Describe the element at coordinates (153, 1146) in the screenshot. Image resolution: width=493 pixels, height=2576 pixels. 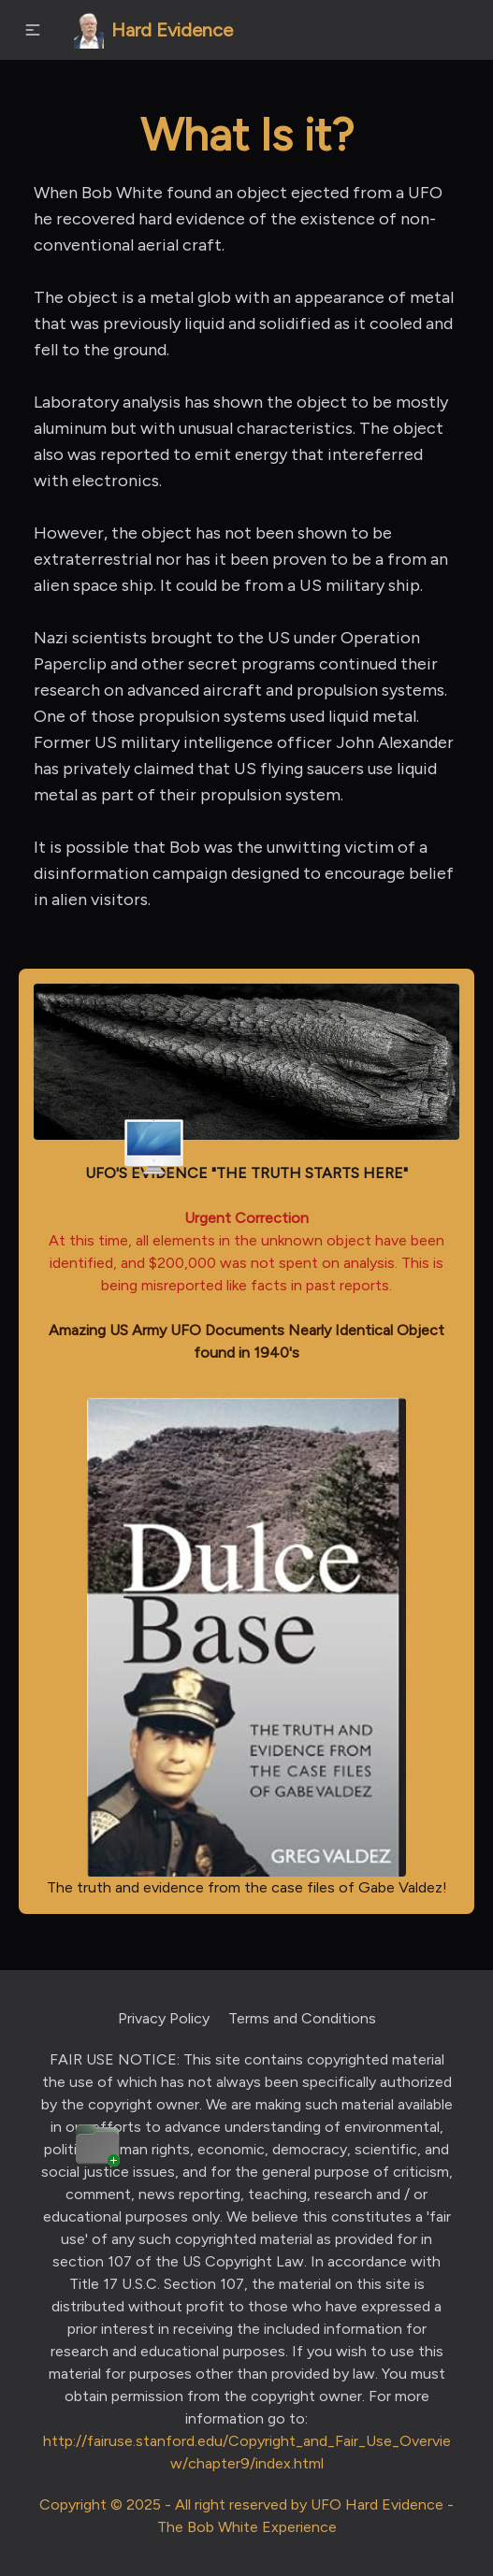
I see `represents an iMac computer in system settings` at that location.